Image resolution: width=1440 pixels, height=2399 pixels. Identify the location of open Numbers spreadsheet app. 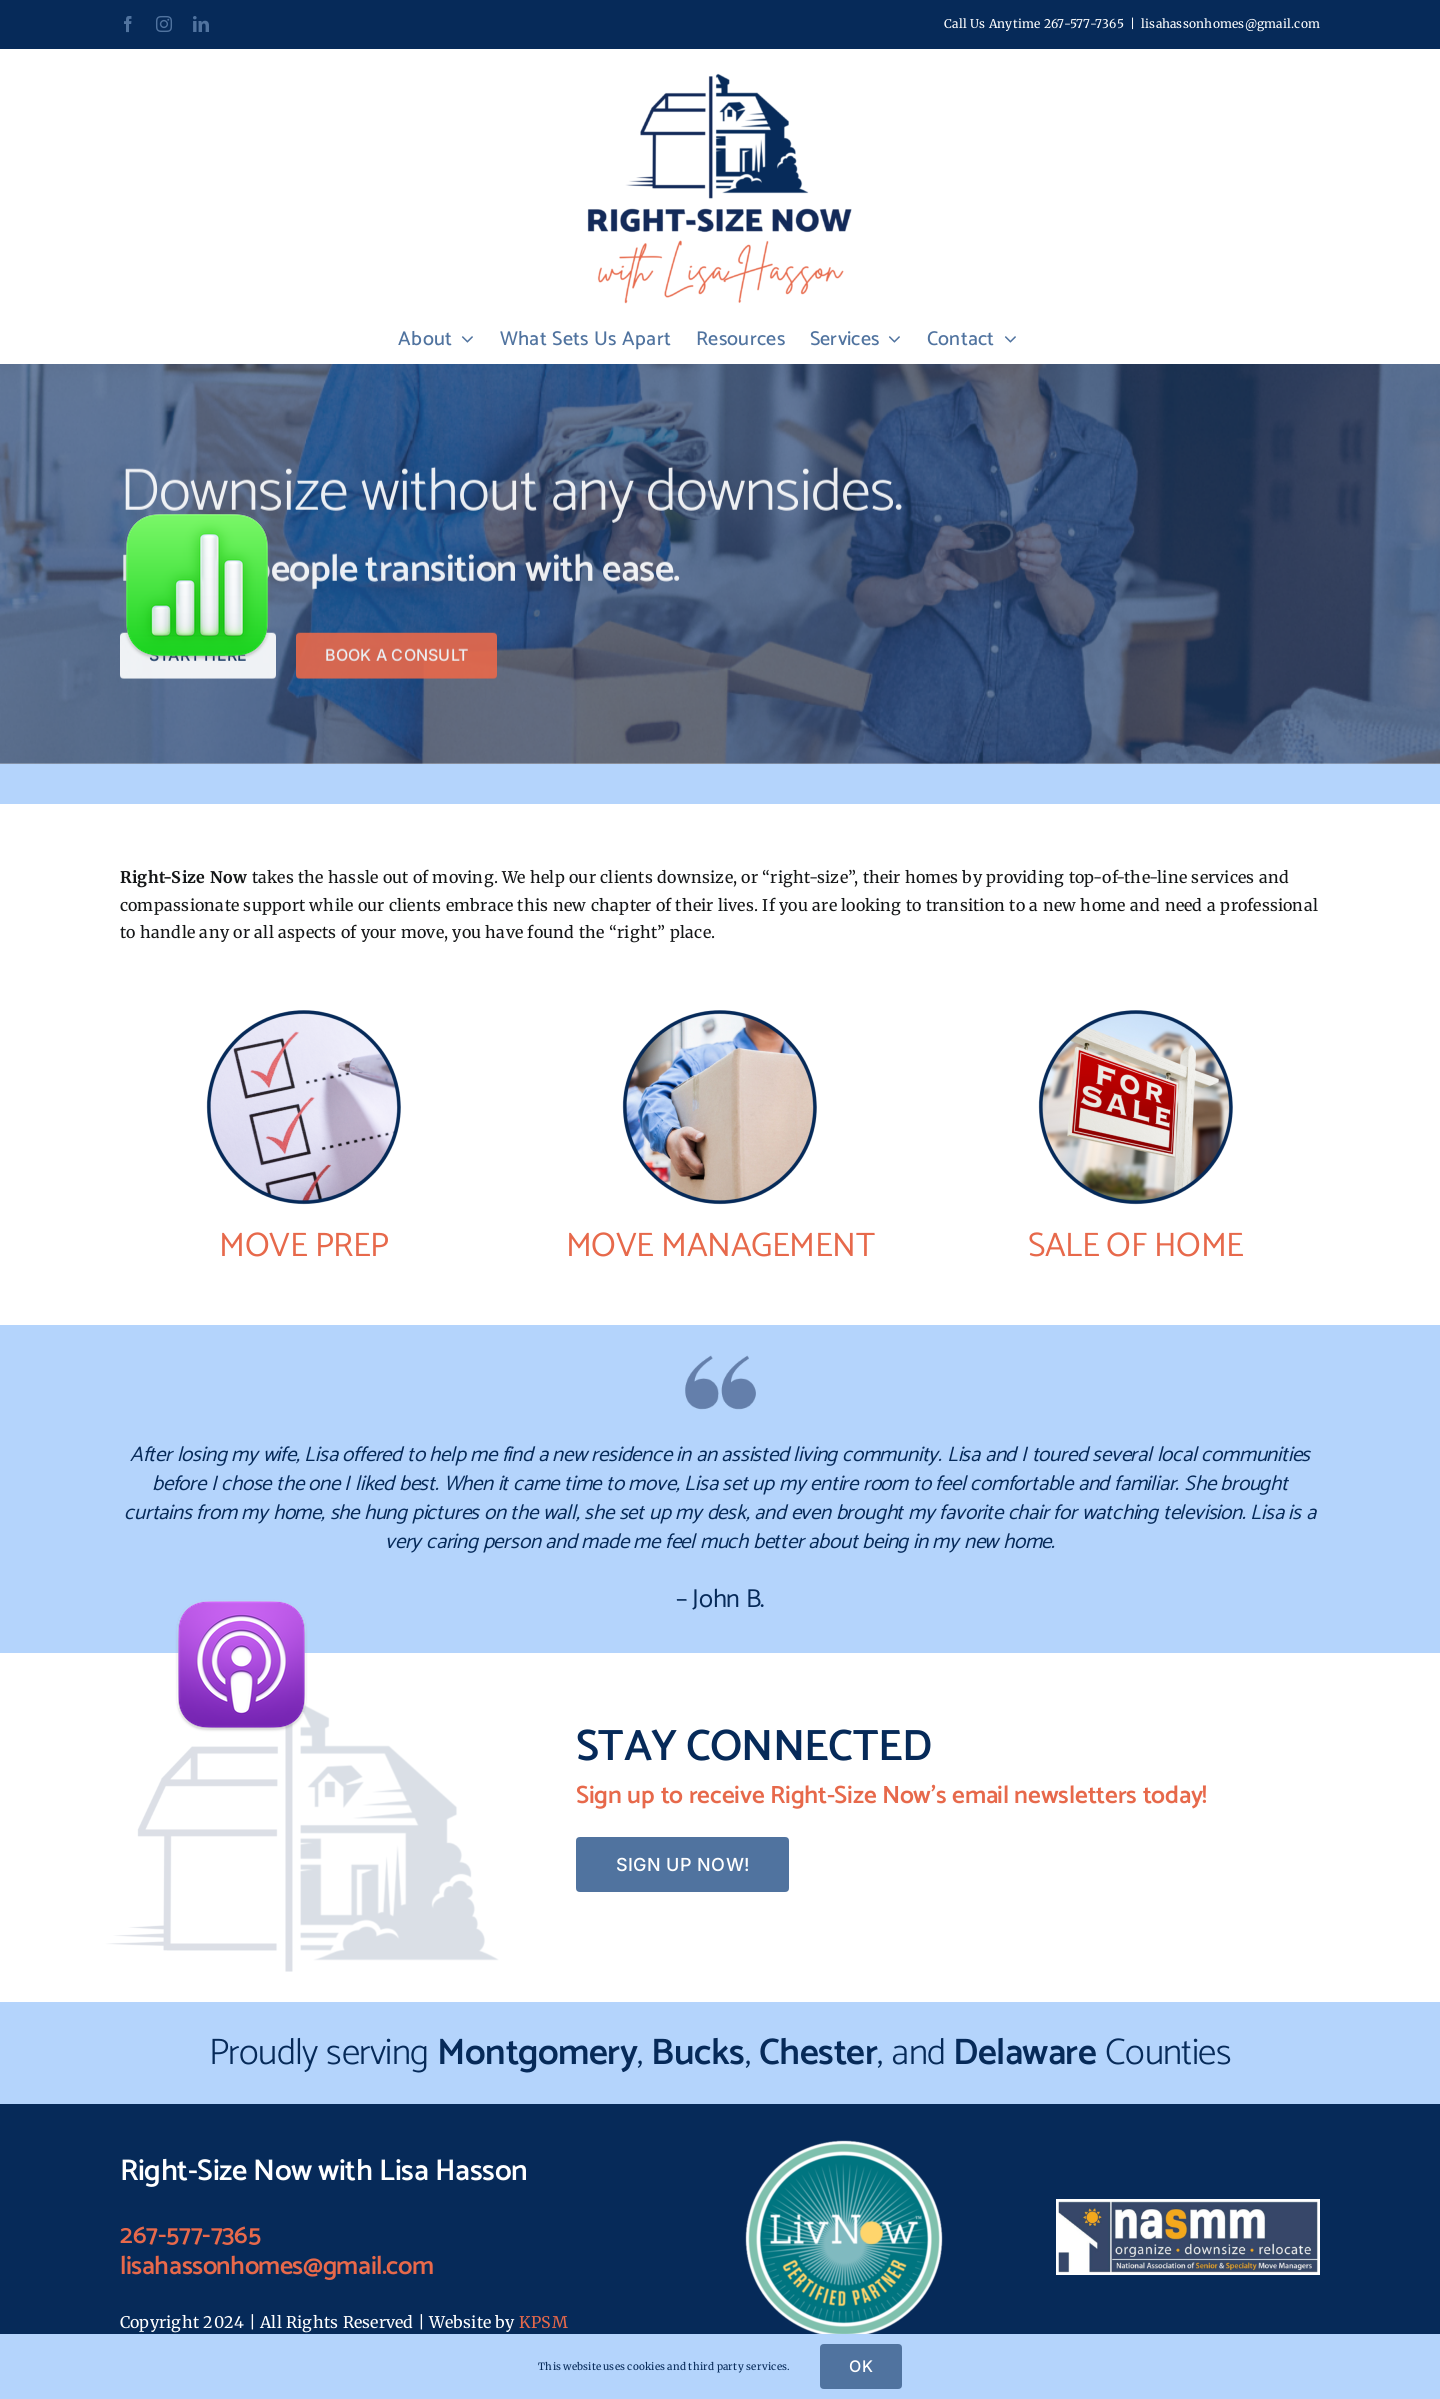
(197, 585).